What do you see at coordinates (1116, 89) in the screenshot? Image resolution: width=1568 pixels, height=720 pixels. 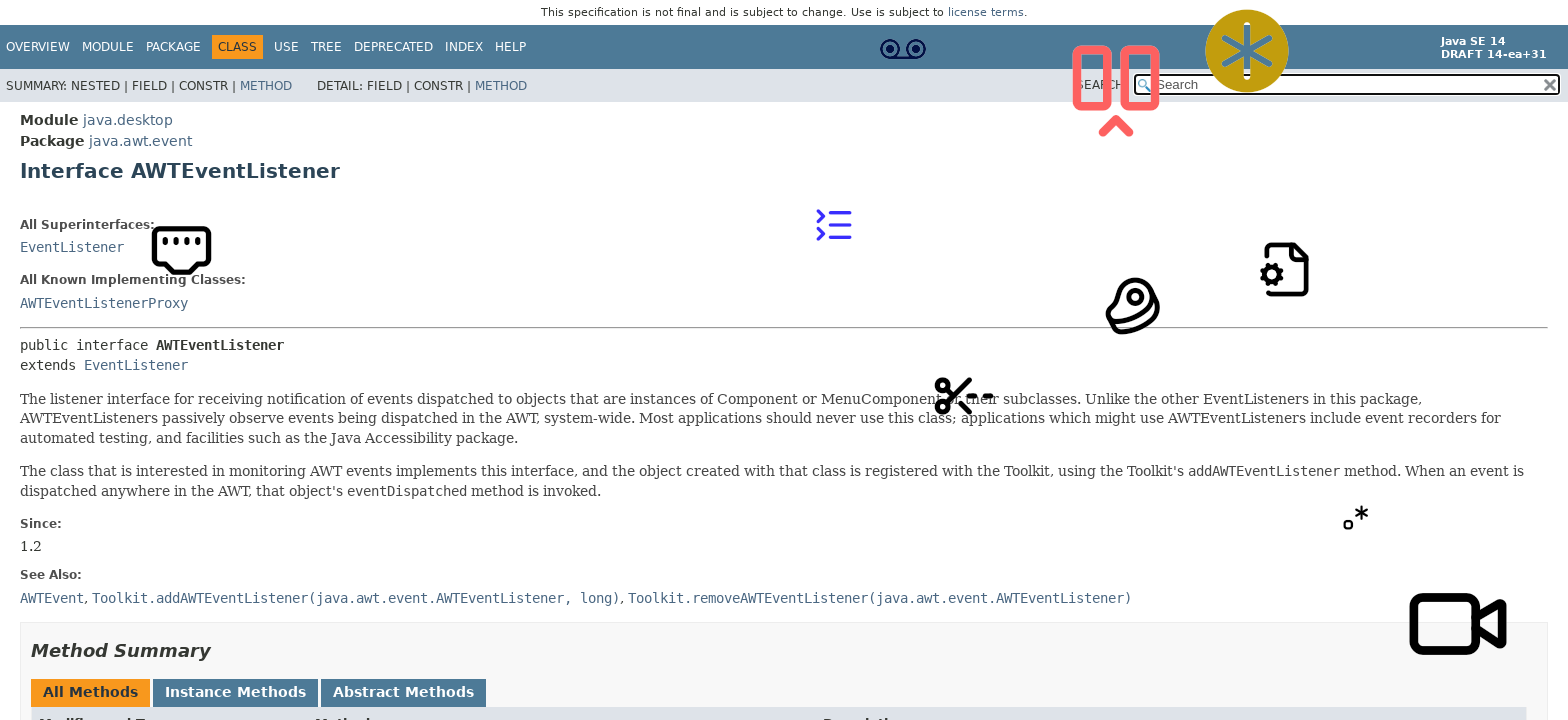 I see `align items to bottom edge` at bounding box center [1116, 89].